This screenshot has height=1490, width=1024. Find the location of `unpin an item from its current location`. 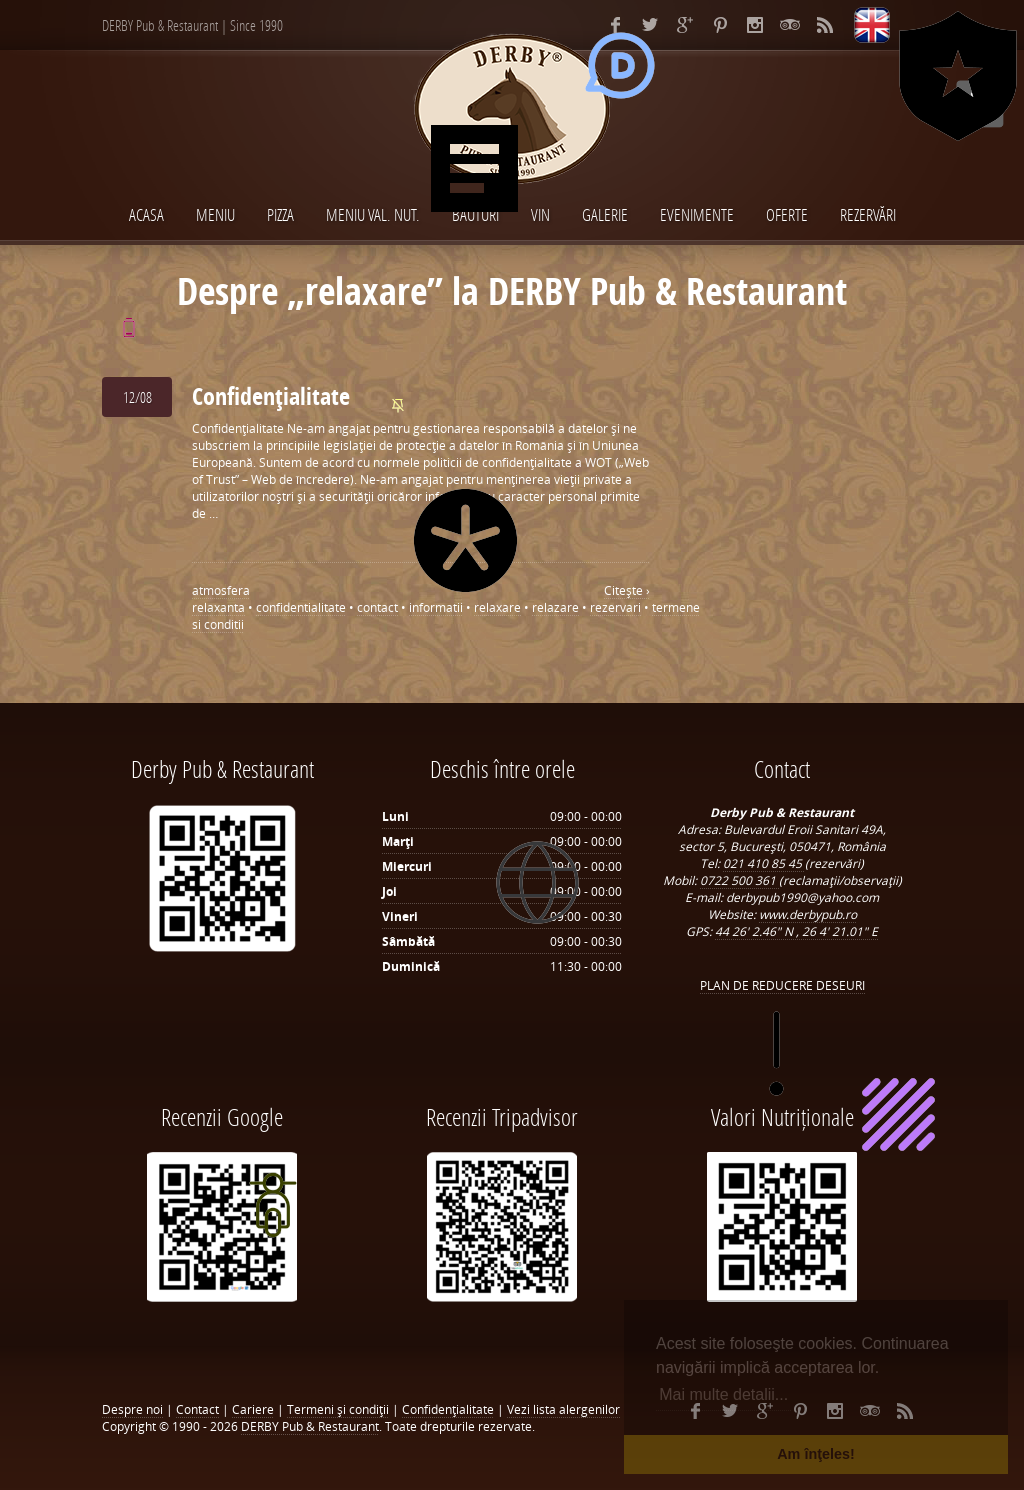

unpin an item from its current location is located at coordinates (398, 405).